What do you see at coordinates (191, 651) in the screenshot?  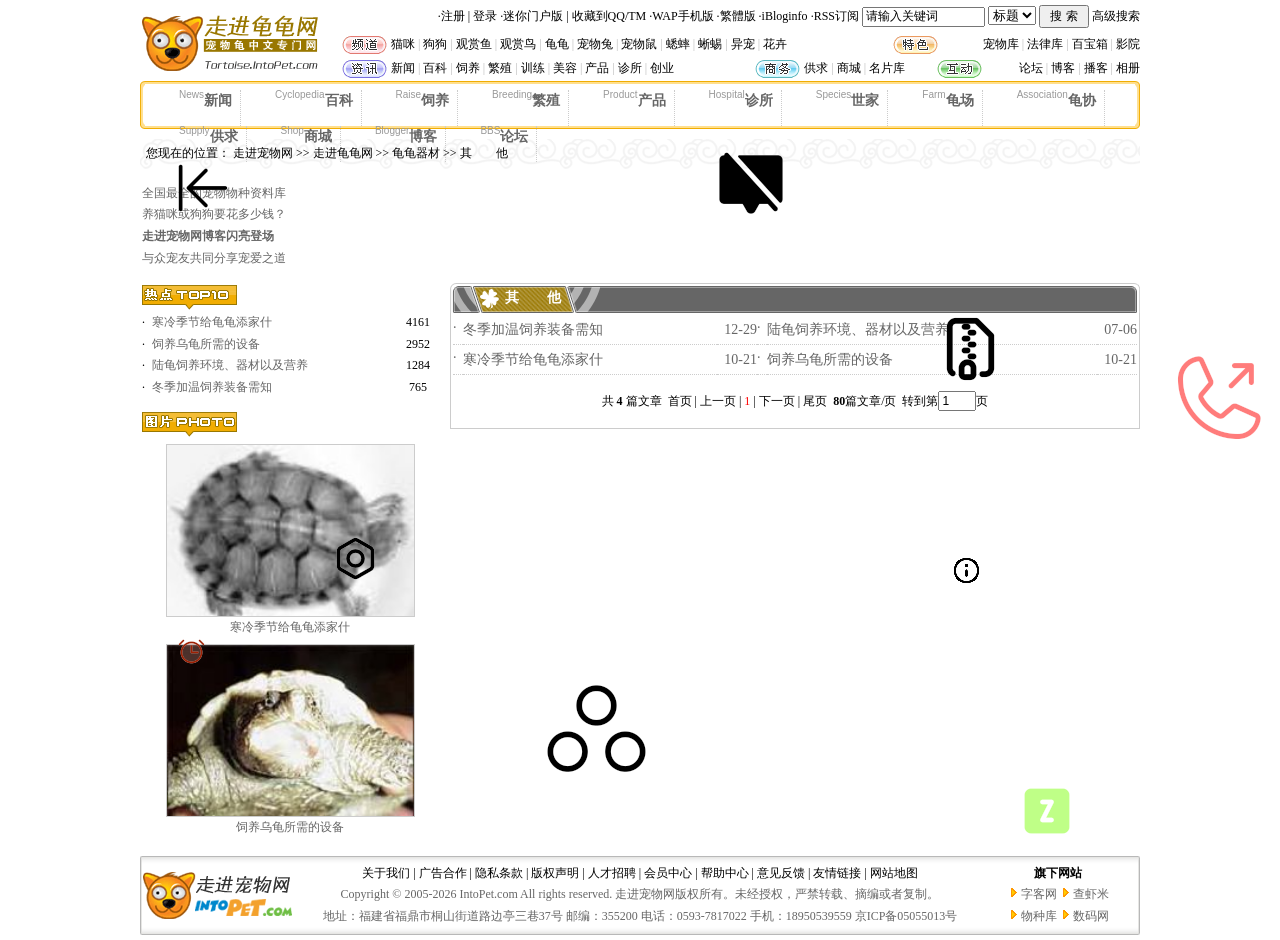 I see `set an alarm or timer` at bounding box center [191, 651].